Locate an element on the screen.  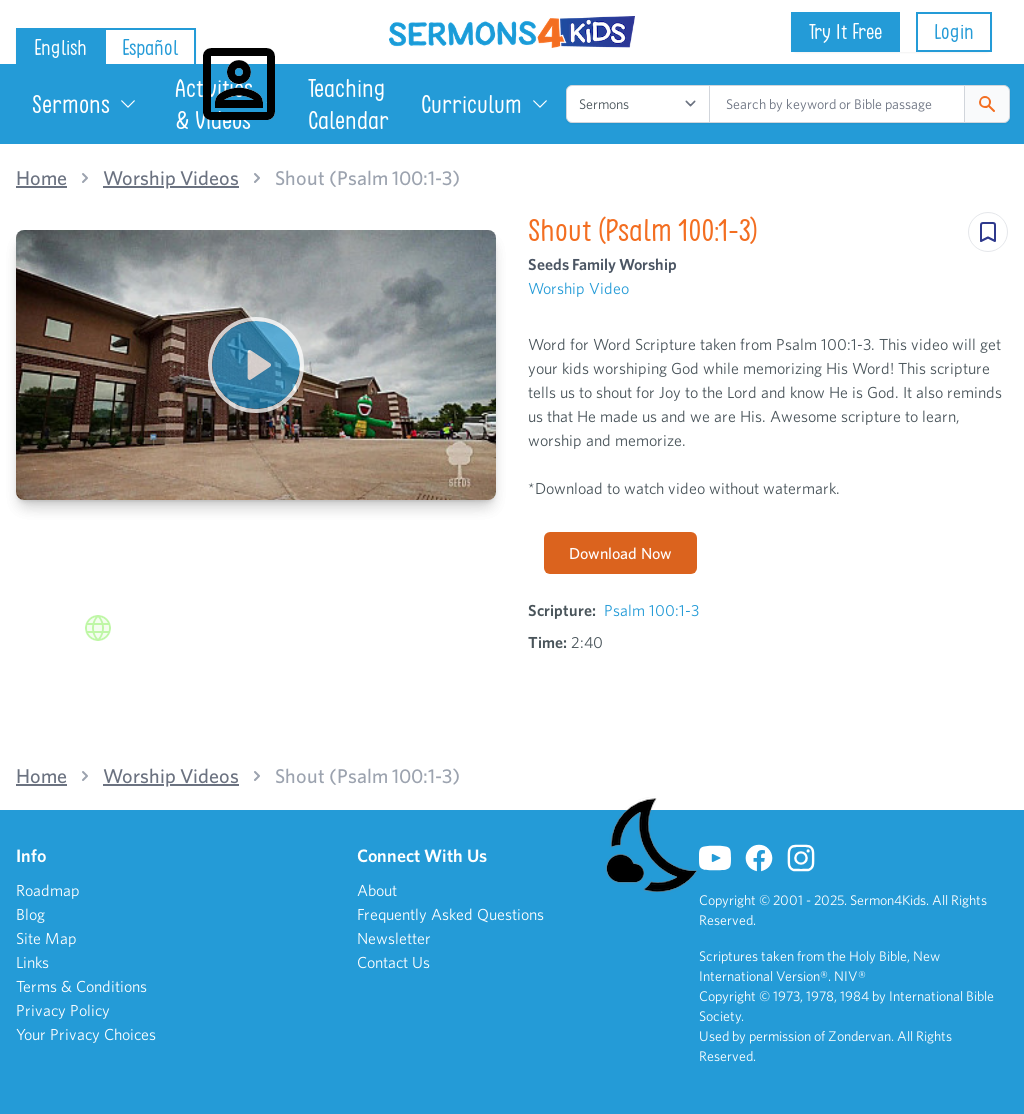
view your account profile is located at coordinates (239, 84).